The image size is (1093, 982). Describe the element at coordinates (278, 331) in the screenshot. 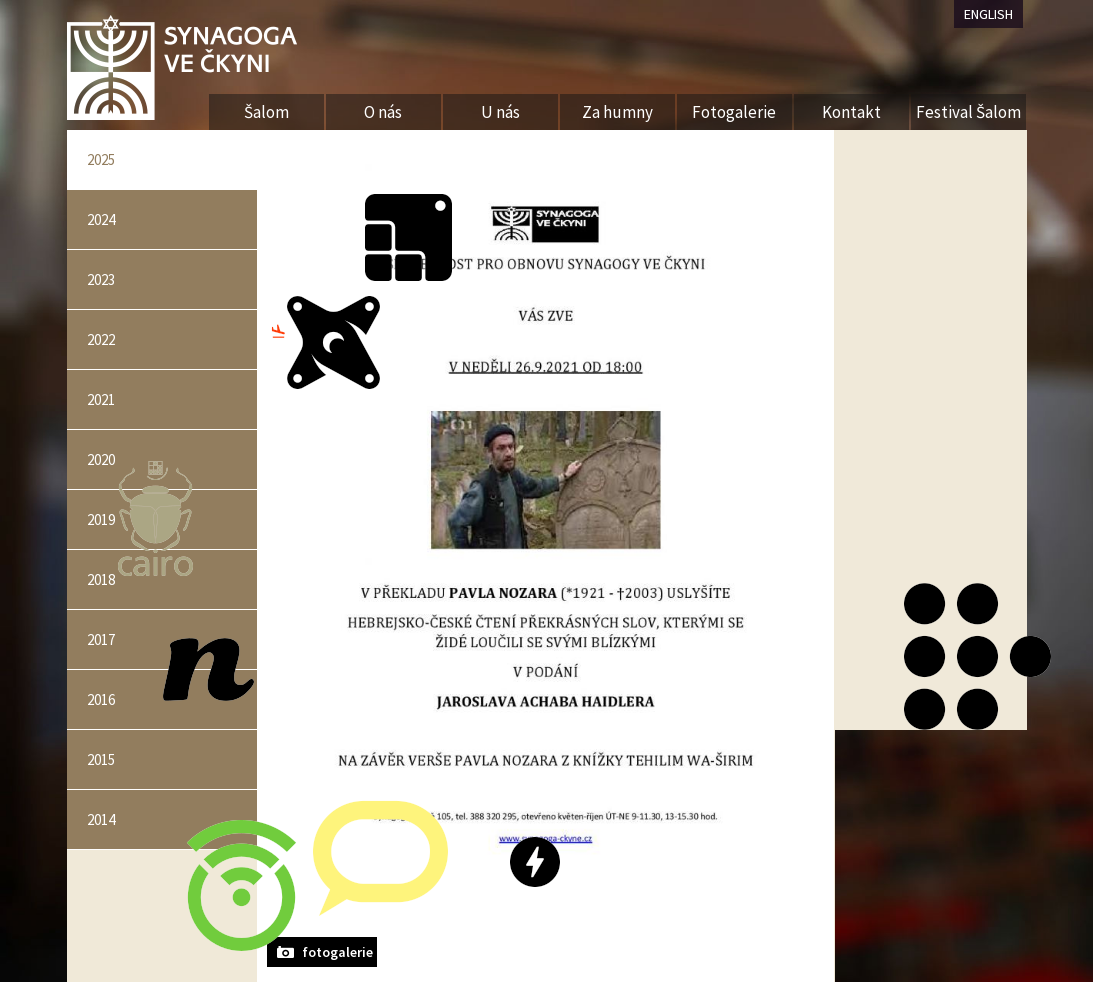

I see `indicates arriving flight status` at that location.